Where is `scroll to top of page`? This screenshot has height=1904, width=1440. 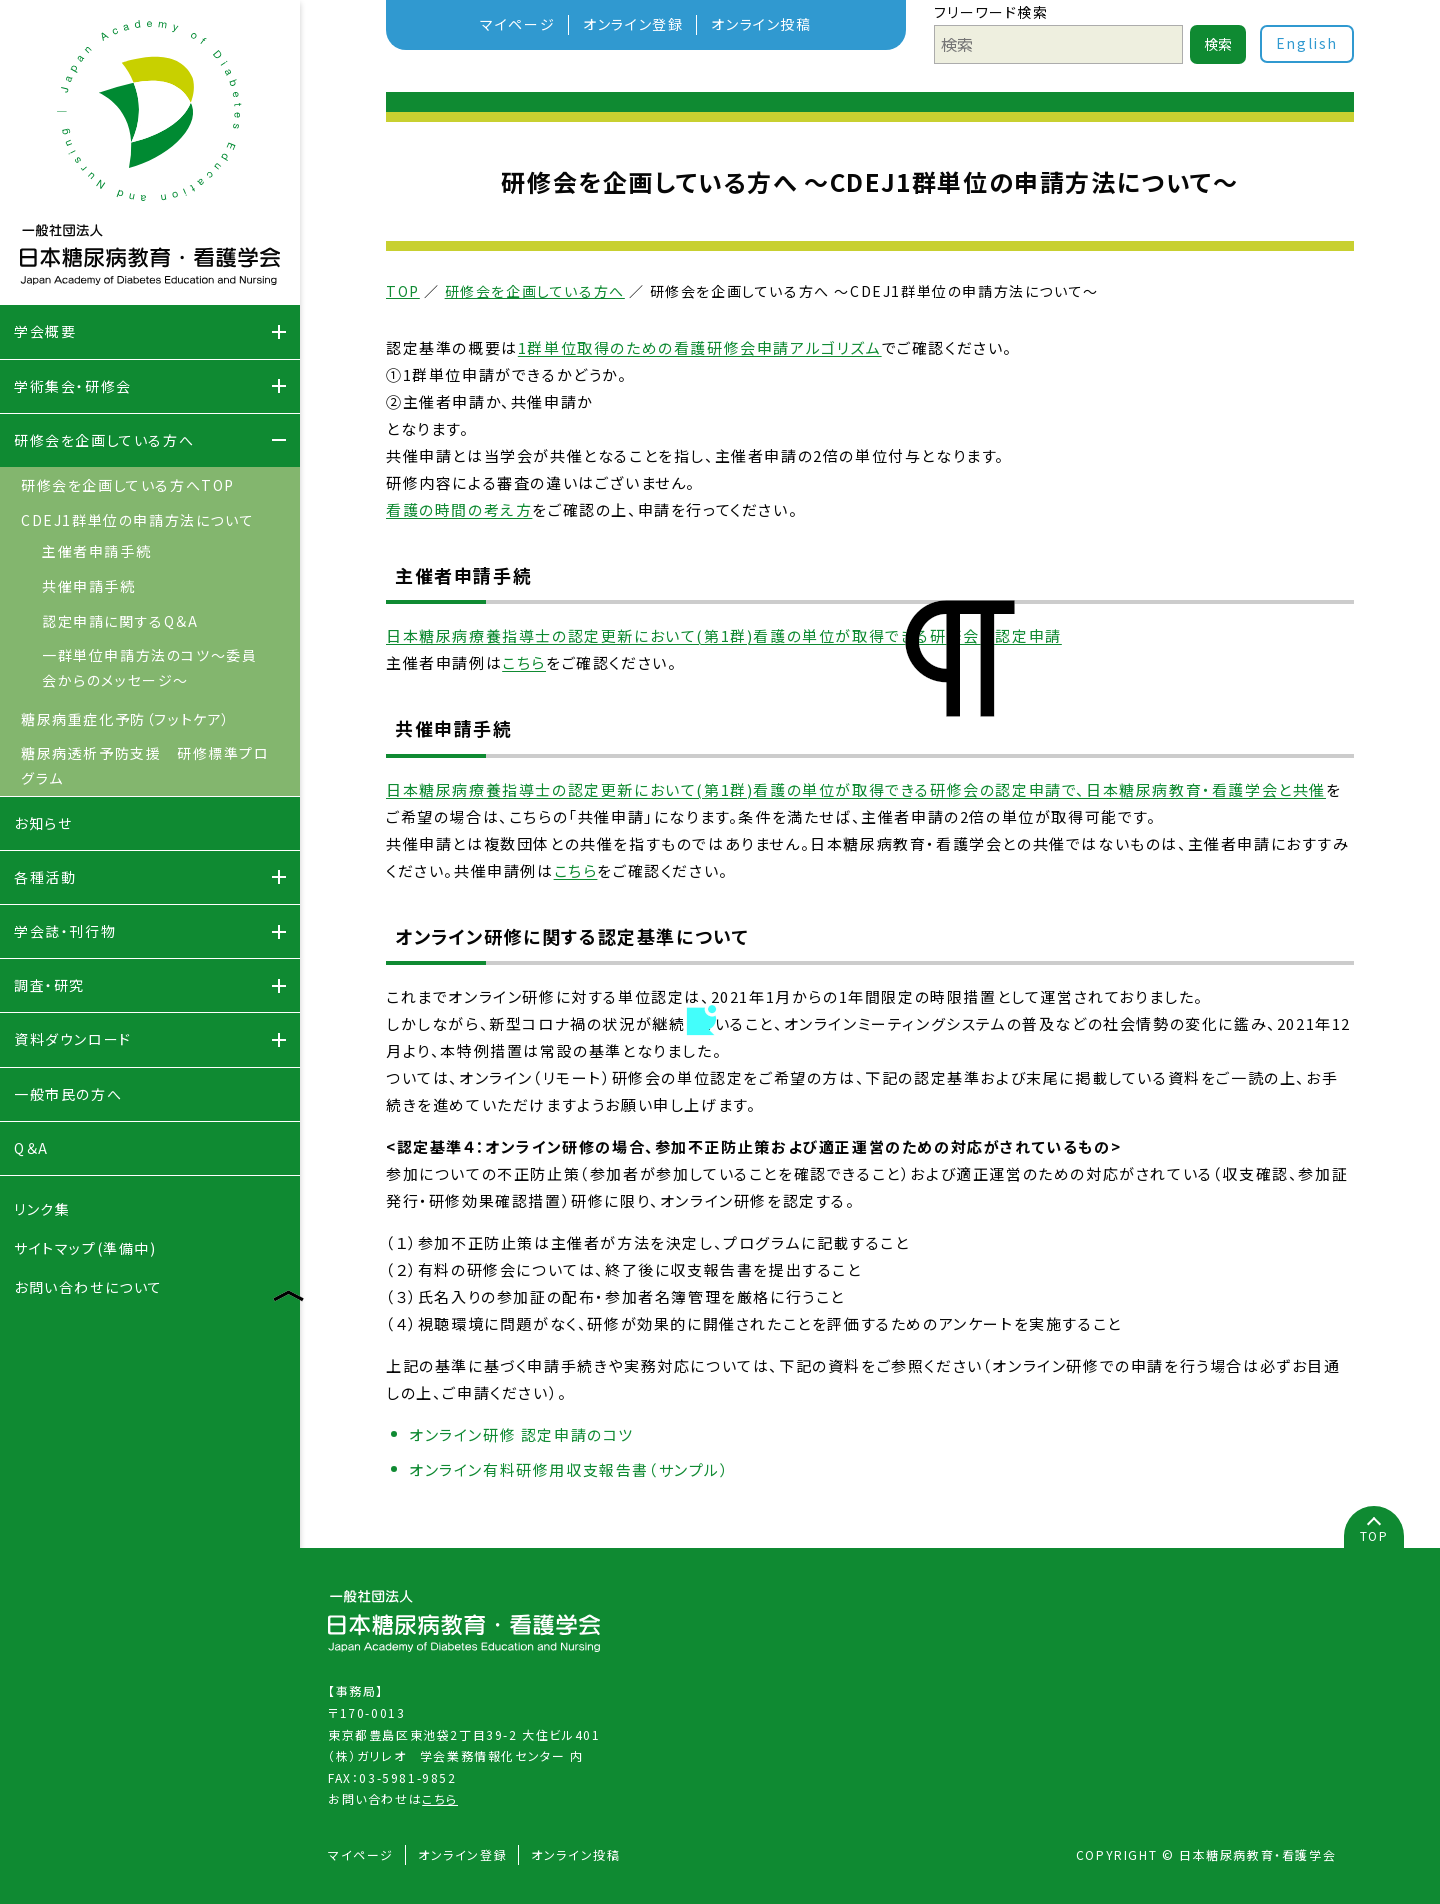 scroll to top of page is located at coordinates (288, 1296).